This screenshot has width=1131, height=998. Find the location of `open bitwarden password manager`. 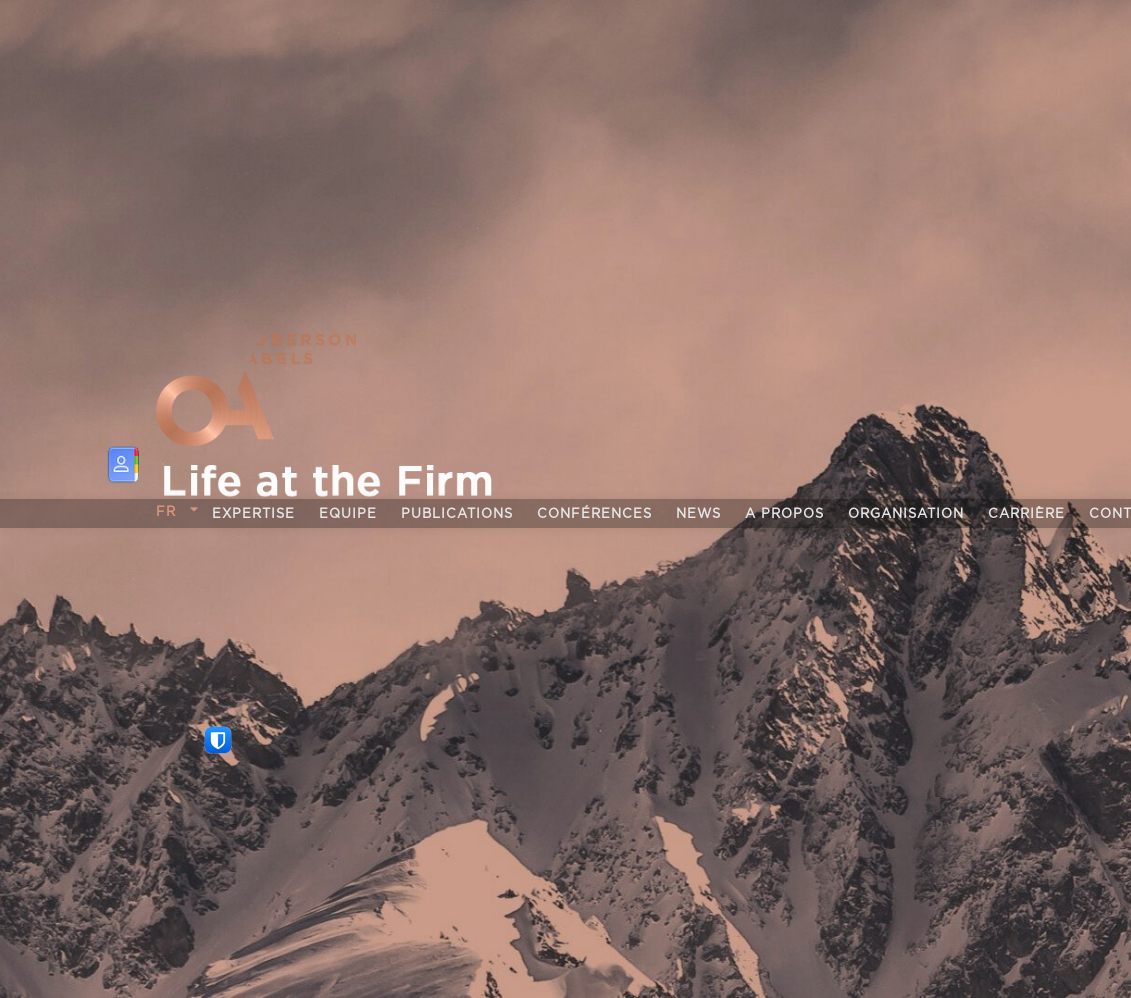

open bitwarden password manager is located at coordinates (218, 740).